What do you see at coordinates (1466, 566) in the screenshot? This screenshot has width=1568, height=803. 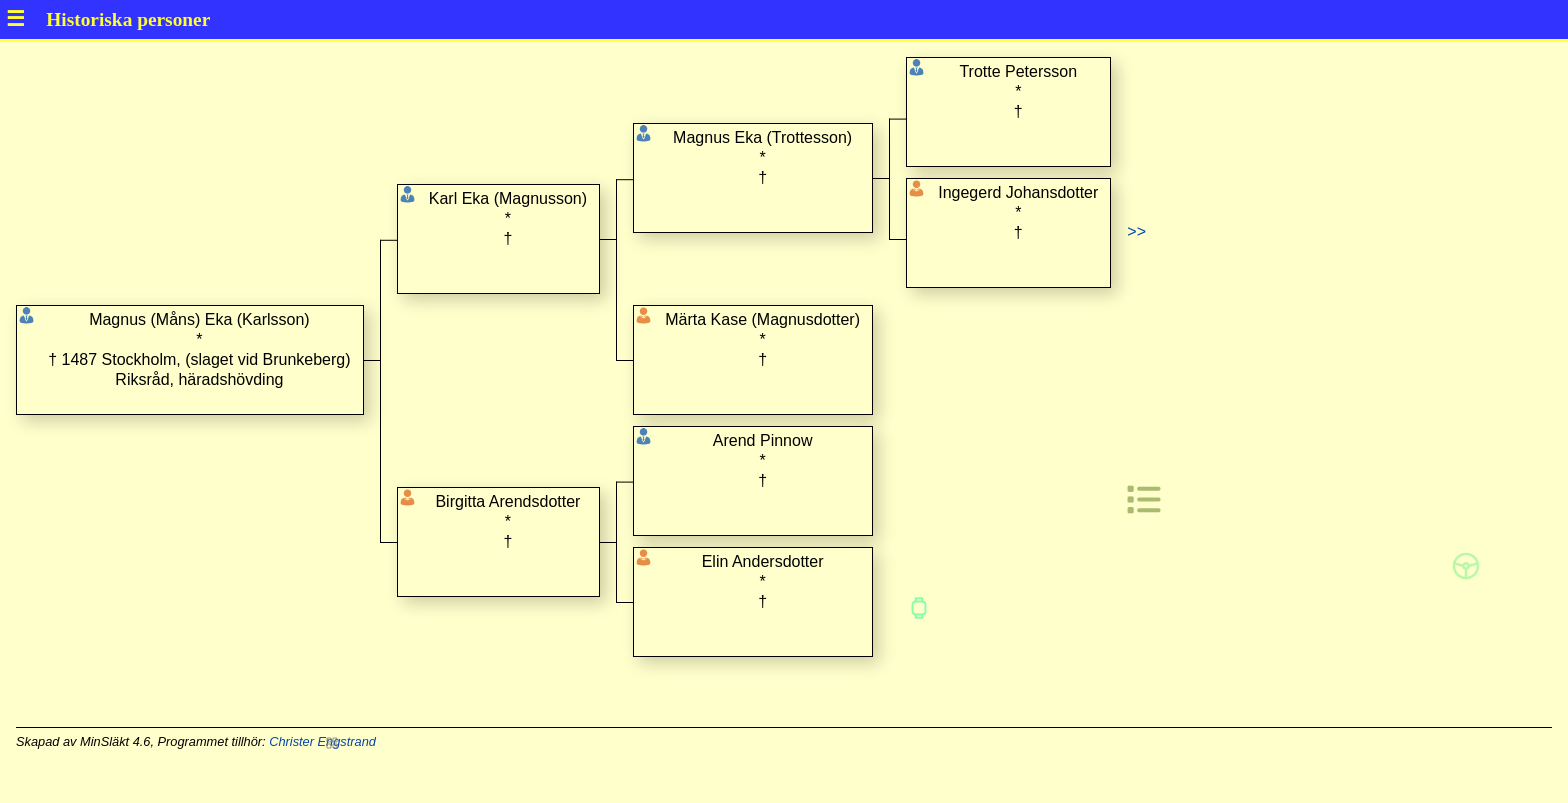 I see `access vehicle or driving controls` at bounding box center [1466, 566].